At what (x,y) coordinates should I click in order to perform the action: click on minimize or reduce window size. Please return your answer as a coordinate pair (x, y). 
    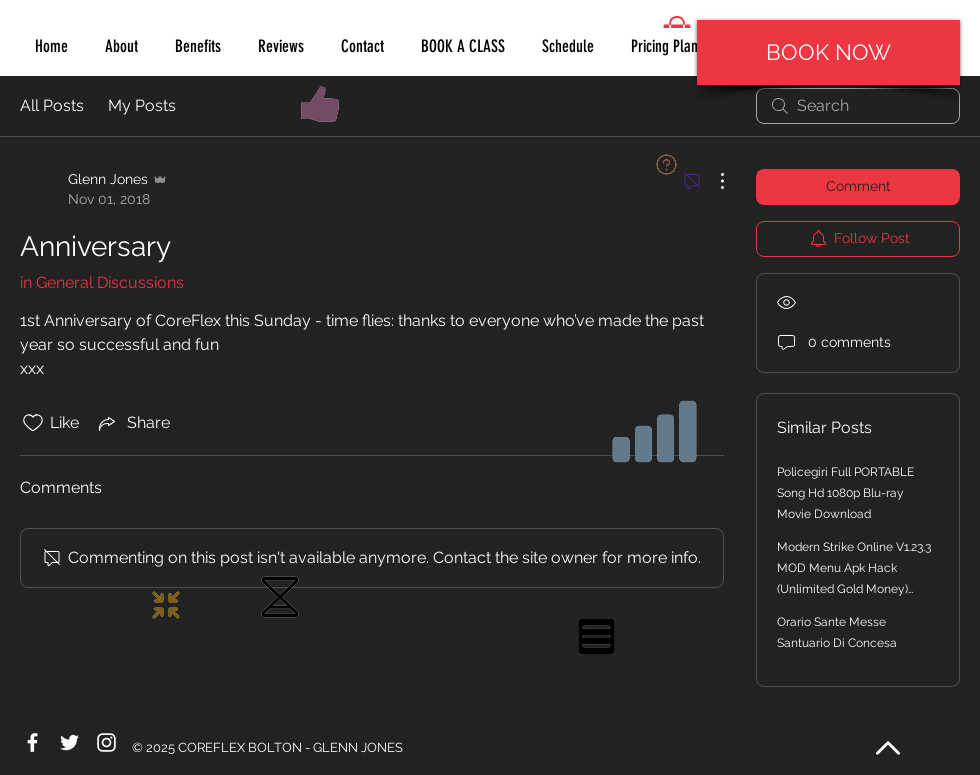
    Looking at the image, I should click on (166, 605).